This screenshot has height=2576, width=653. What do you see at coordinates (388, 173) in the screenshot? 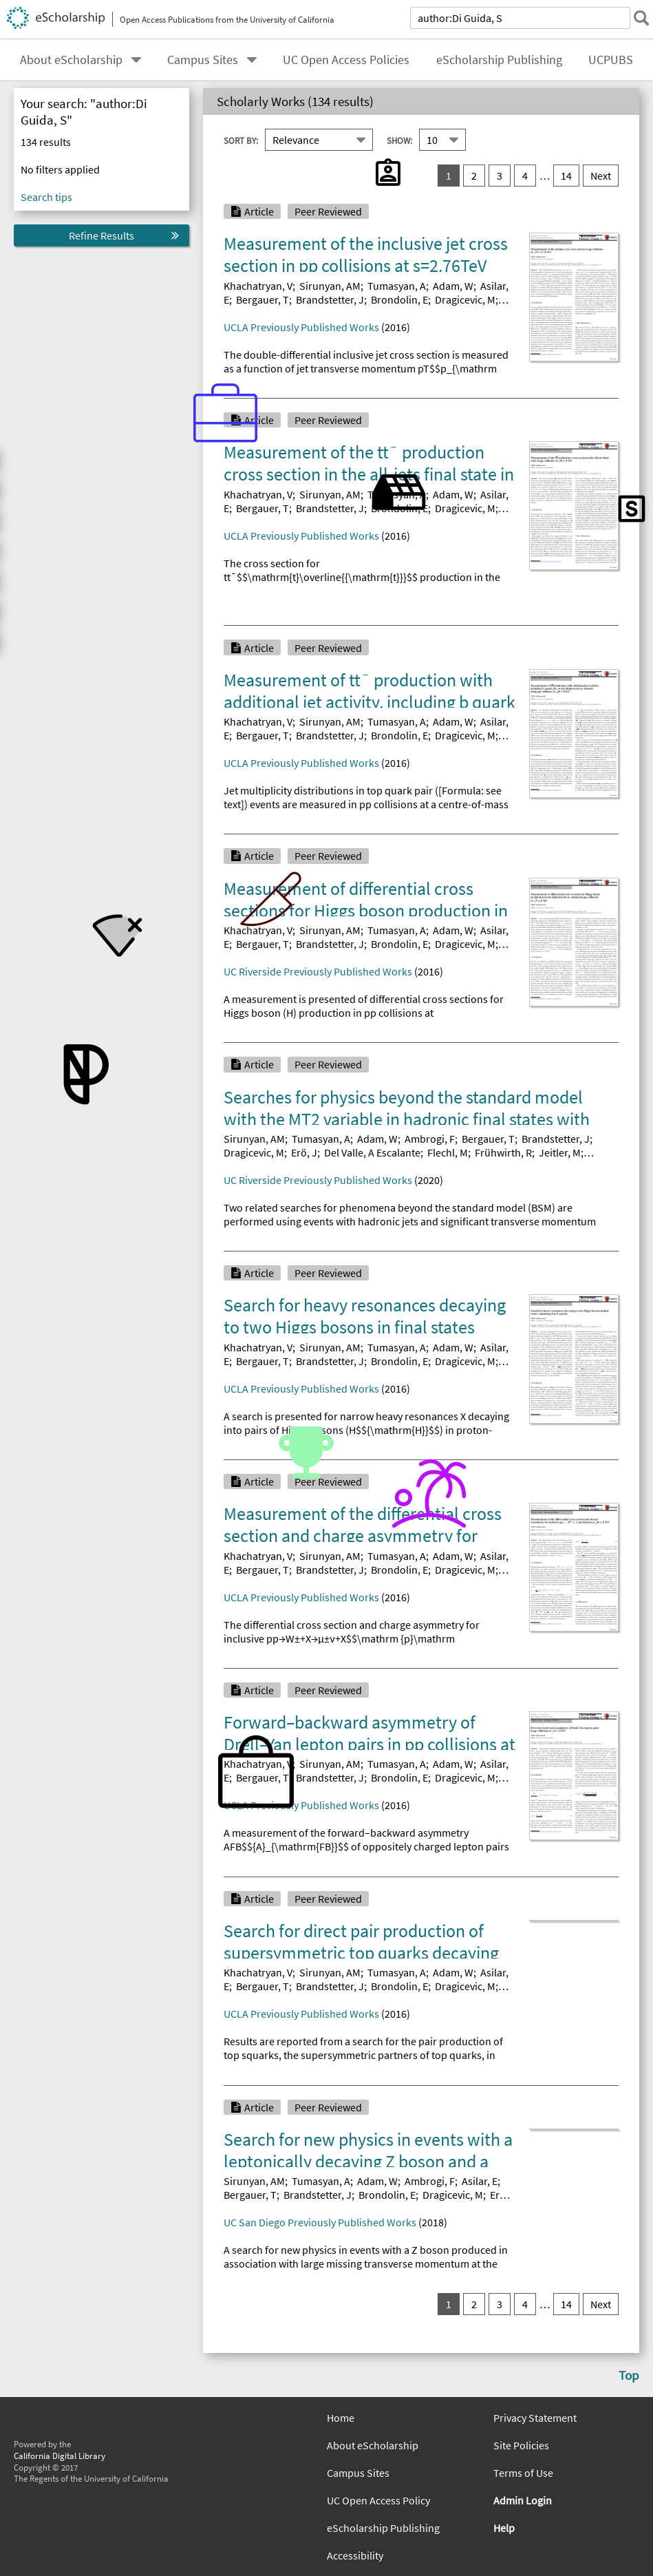
I see `view assigned user profile` at bounding box center [388, 173].